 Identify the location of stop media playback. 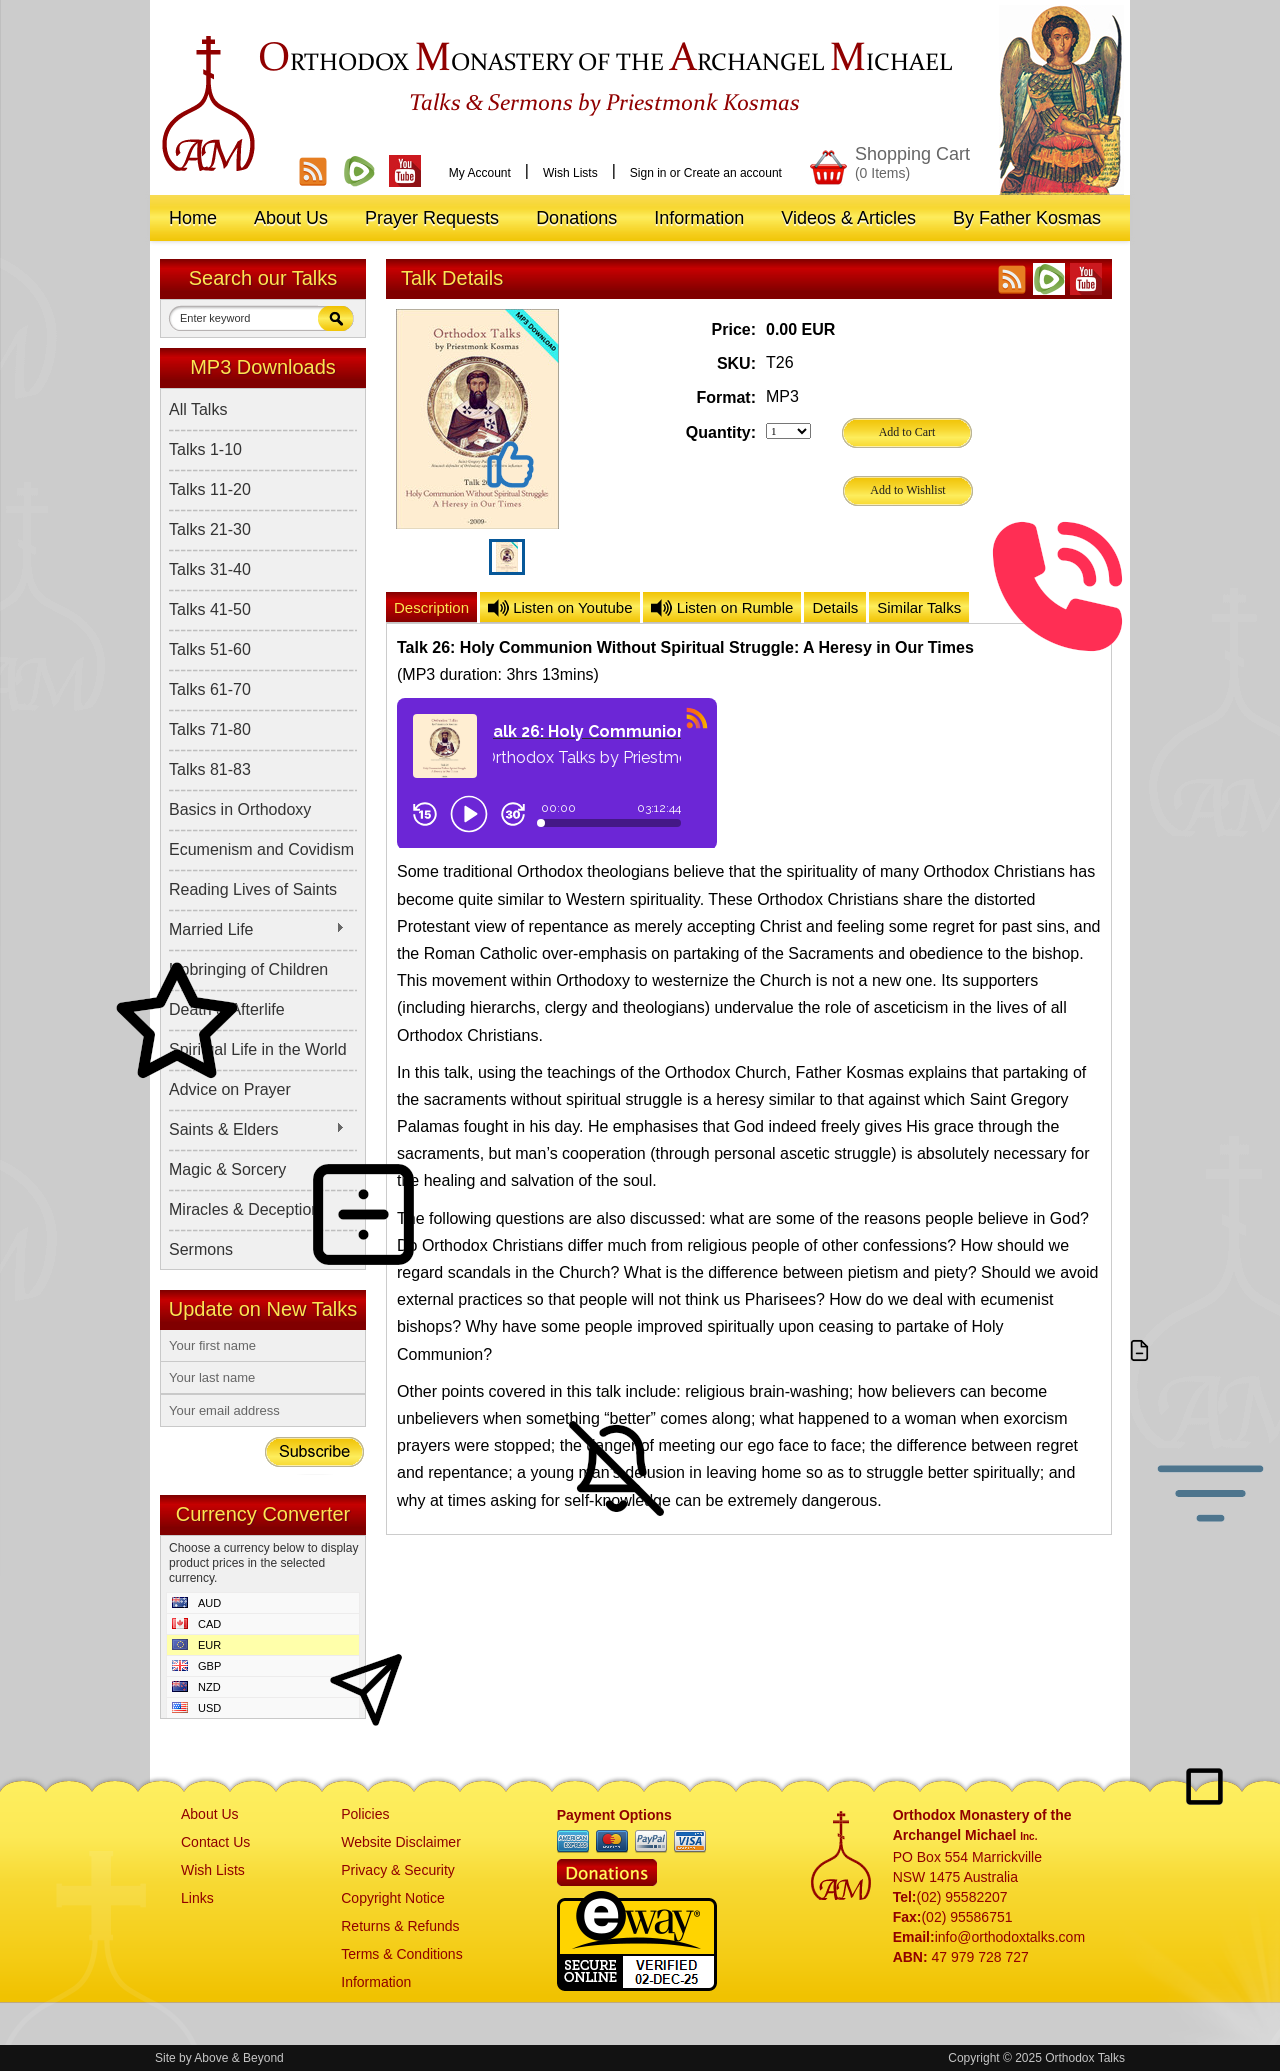
(1204, 1786).